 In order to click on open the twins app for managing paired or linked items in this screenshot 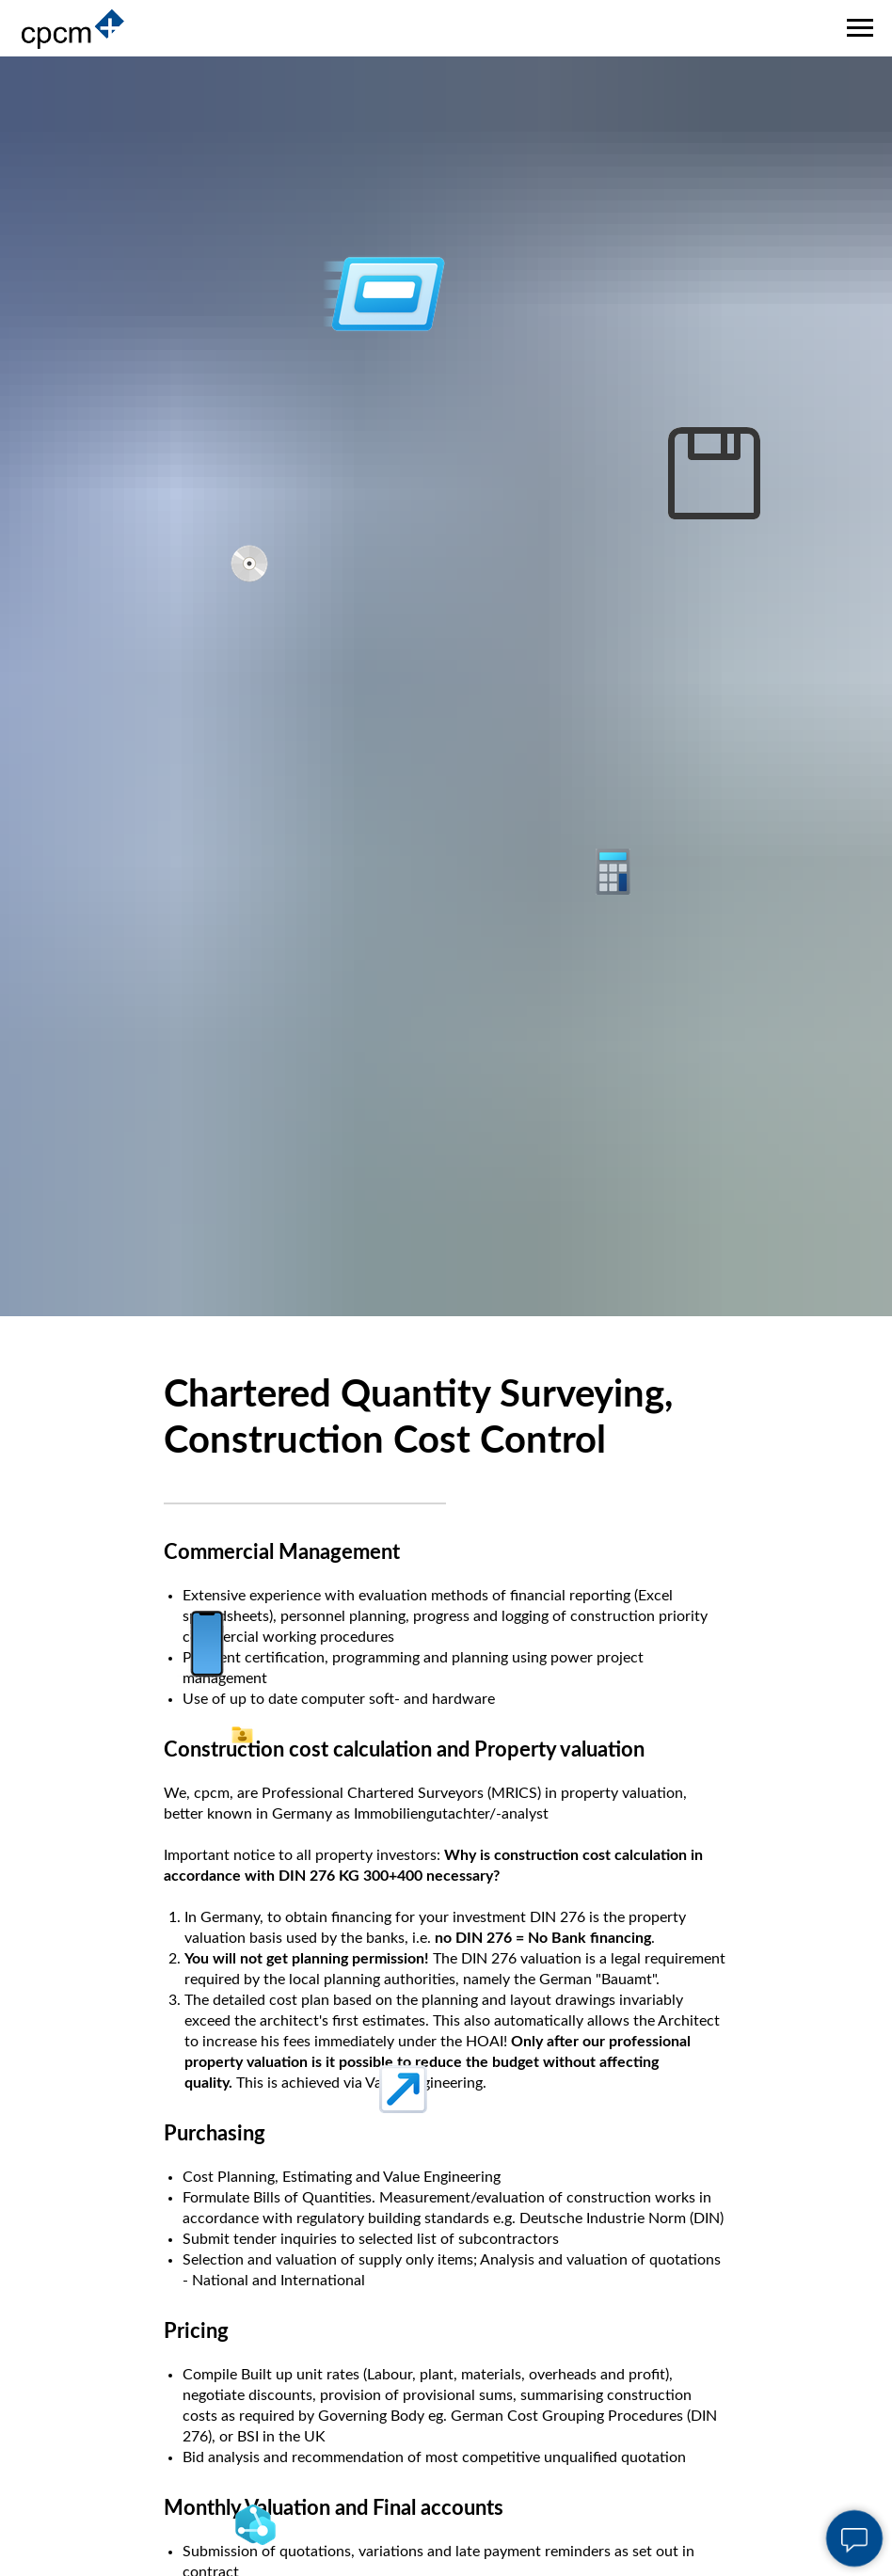, I will do `click(255, 2524)`.